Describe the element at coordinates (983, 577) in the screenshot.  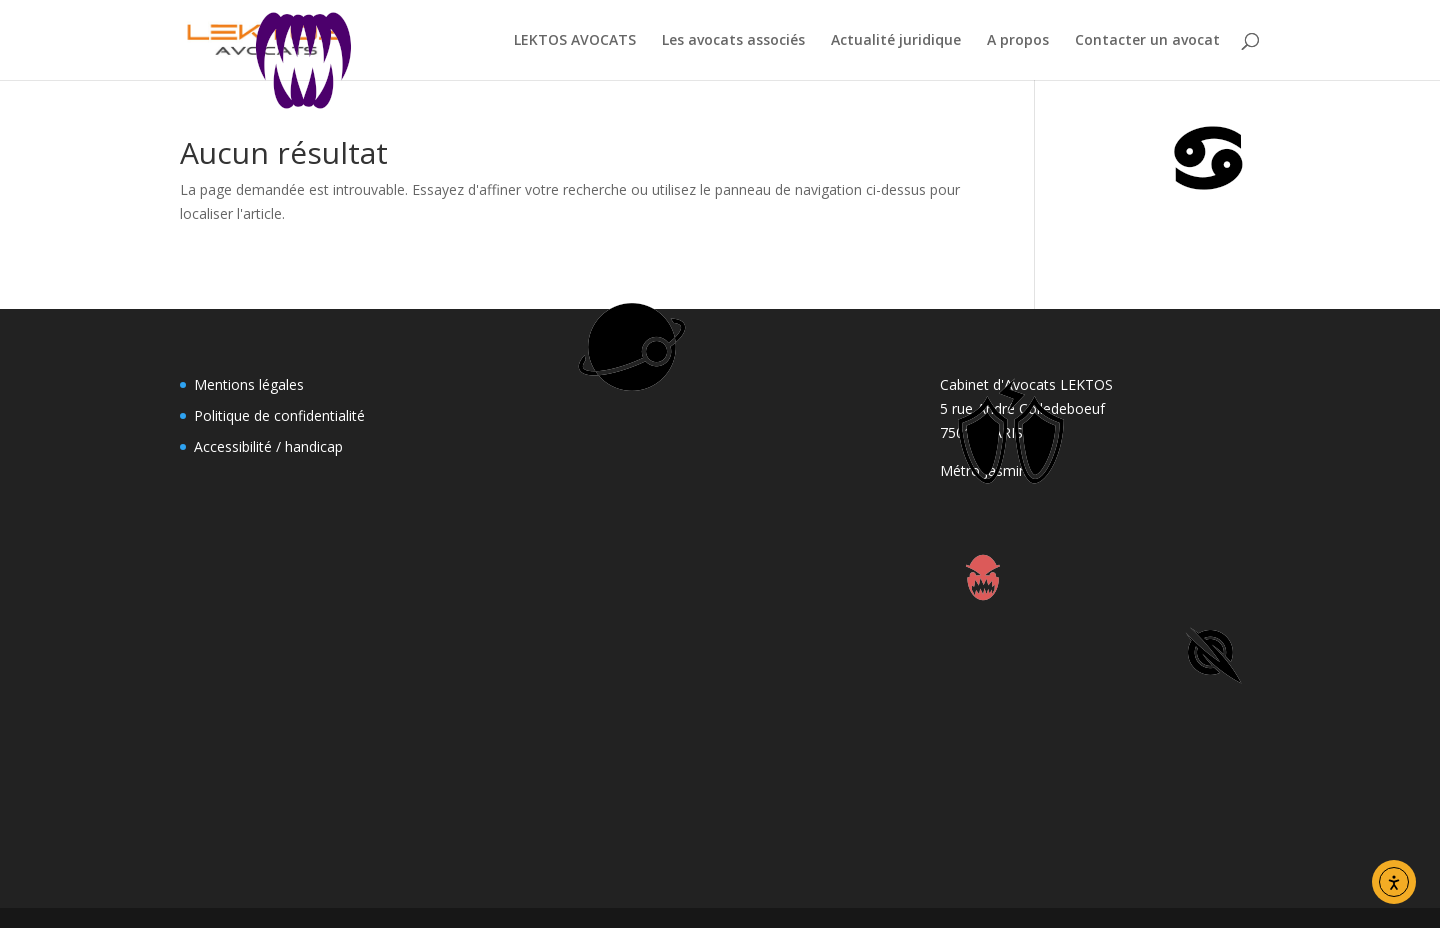
I see `select lizardman character or race` at that location.